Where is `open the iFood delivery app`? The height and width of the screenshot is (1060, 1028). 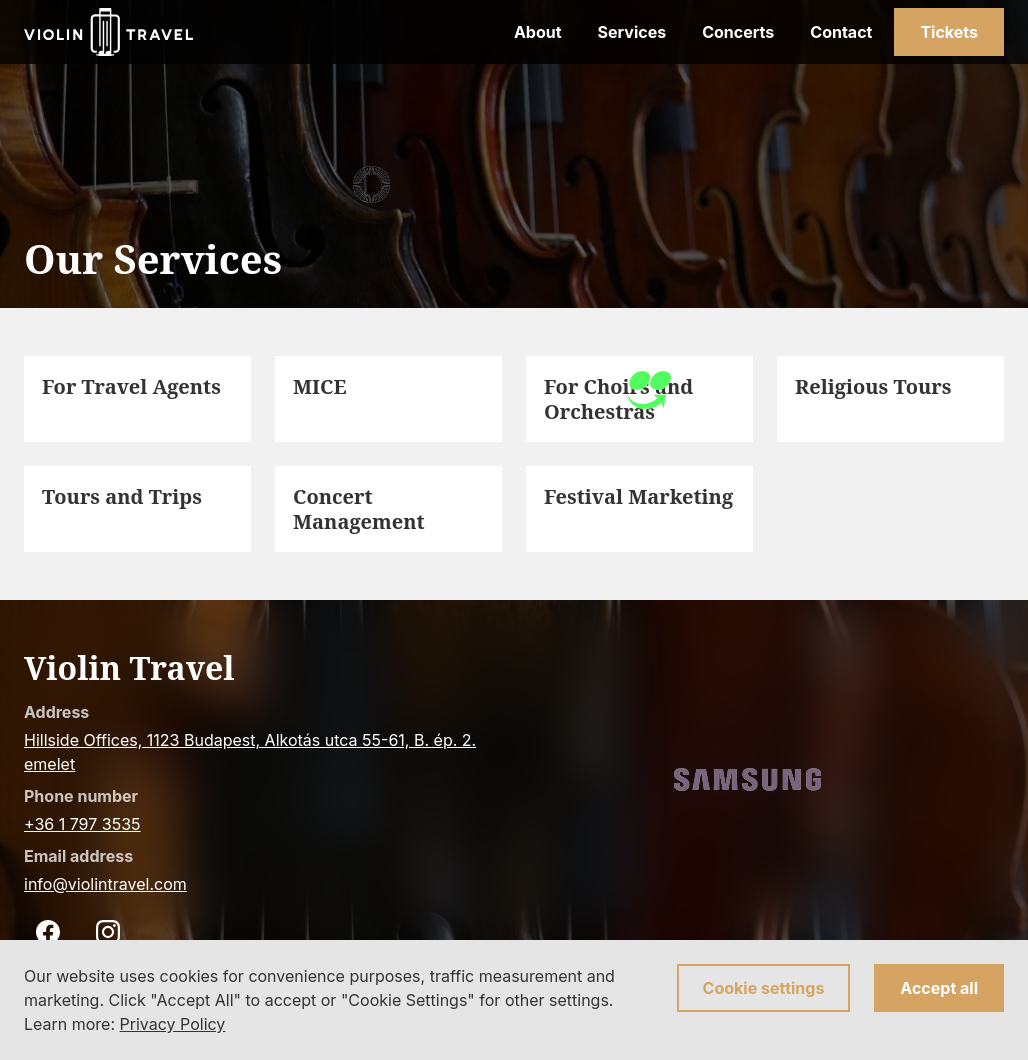 open the iFood delivery app is located at coordinates (649, 390).